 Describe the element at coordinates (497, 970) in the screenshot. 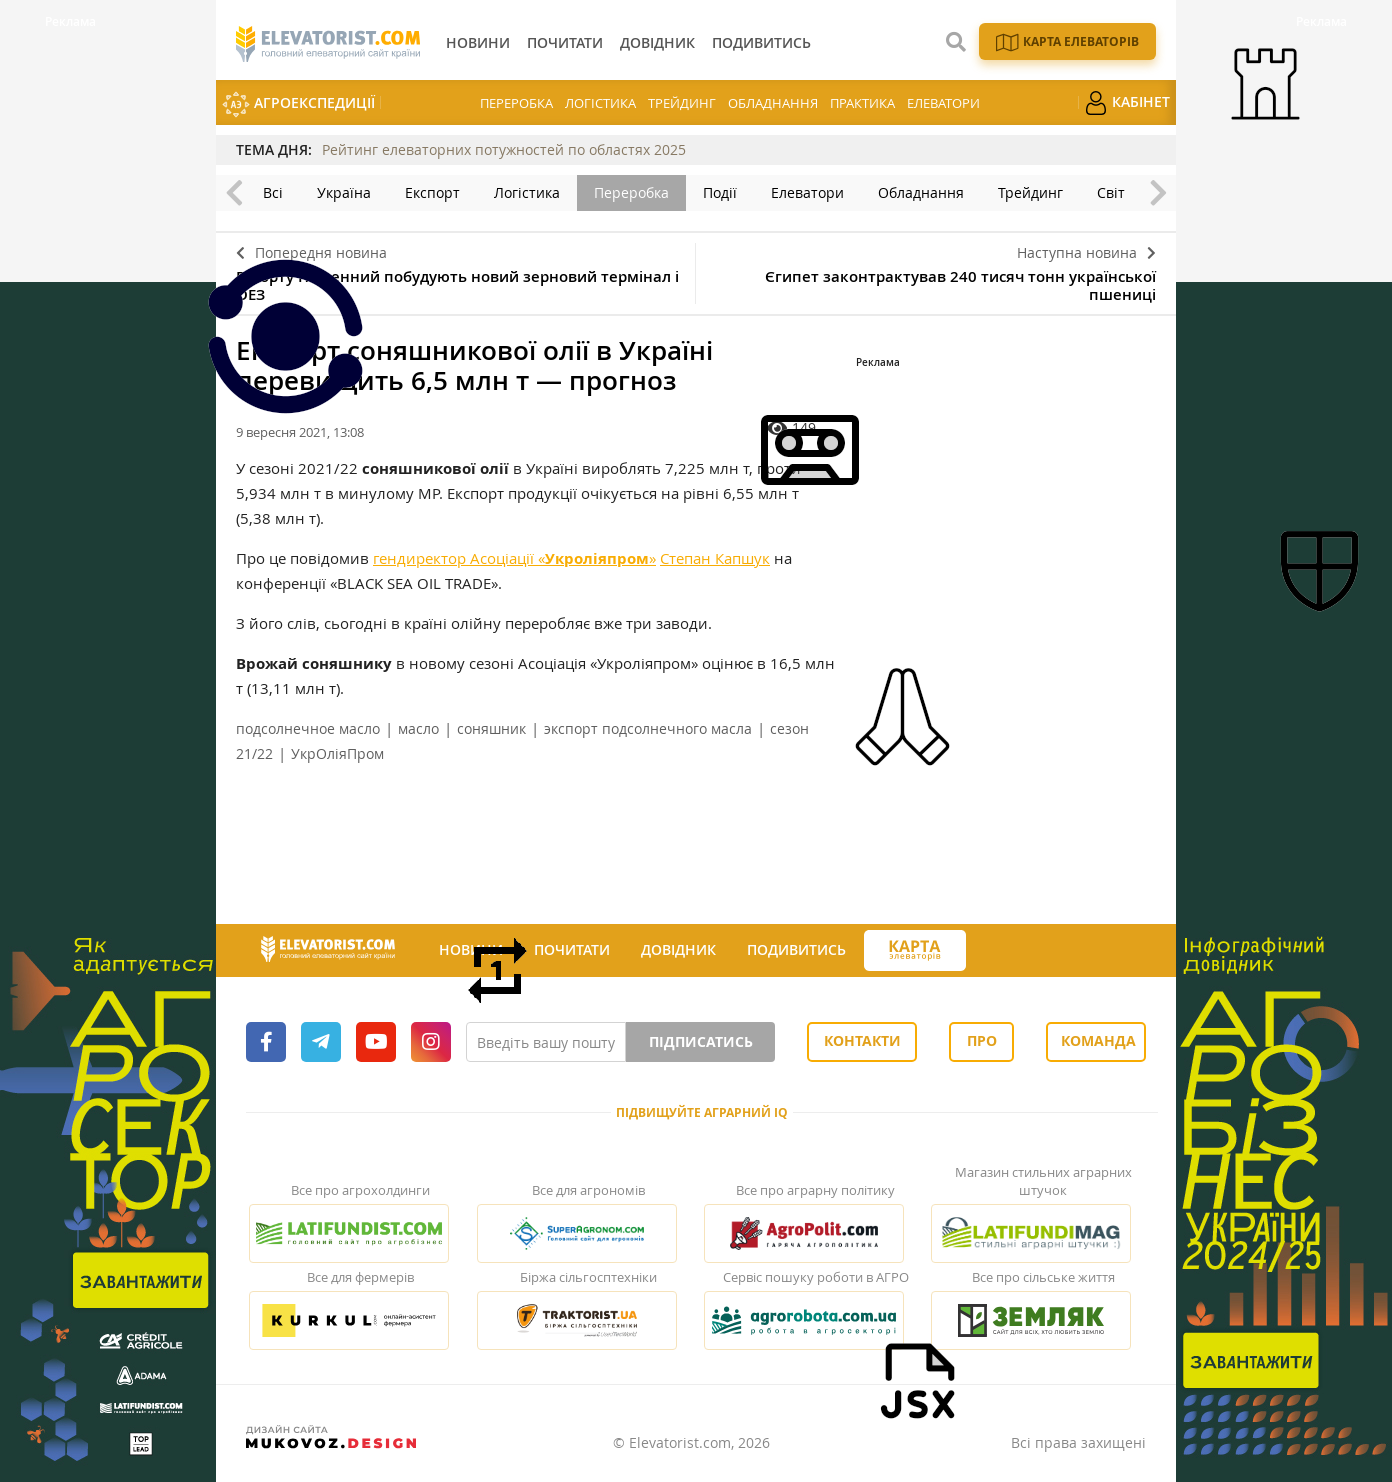

I see `repeat current track once` at that location.